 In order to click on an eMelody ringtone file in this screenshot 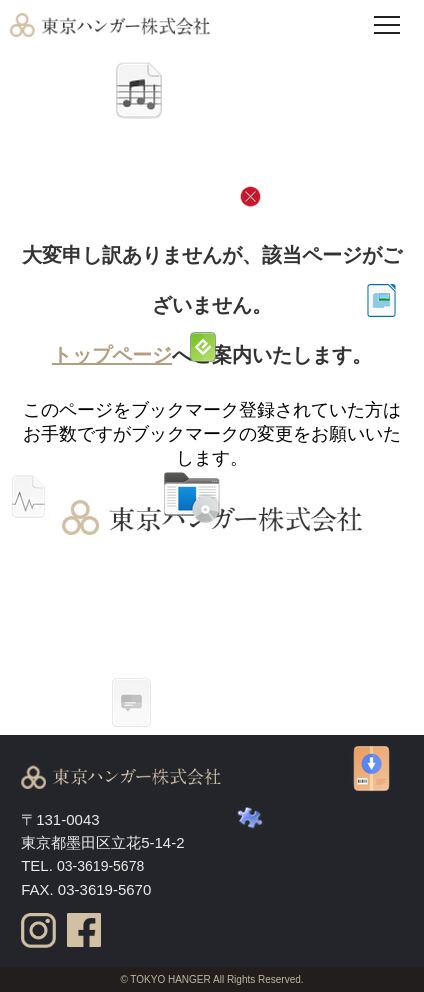, I will do `click(139, 90)`.